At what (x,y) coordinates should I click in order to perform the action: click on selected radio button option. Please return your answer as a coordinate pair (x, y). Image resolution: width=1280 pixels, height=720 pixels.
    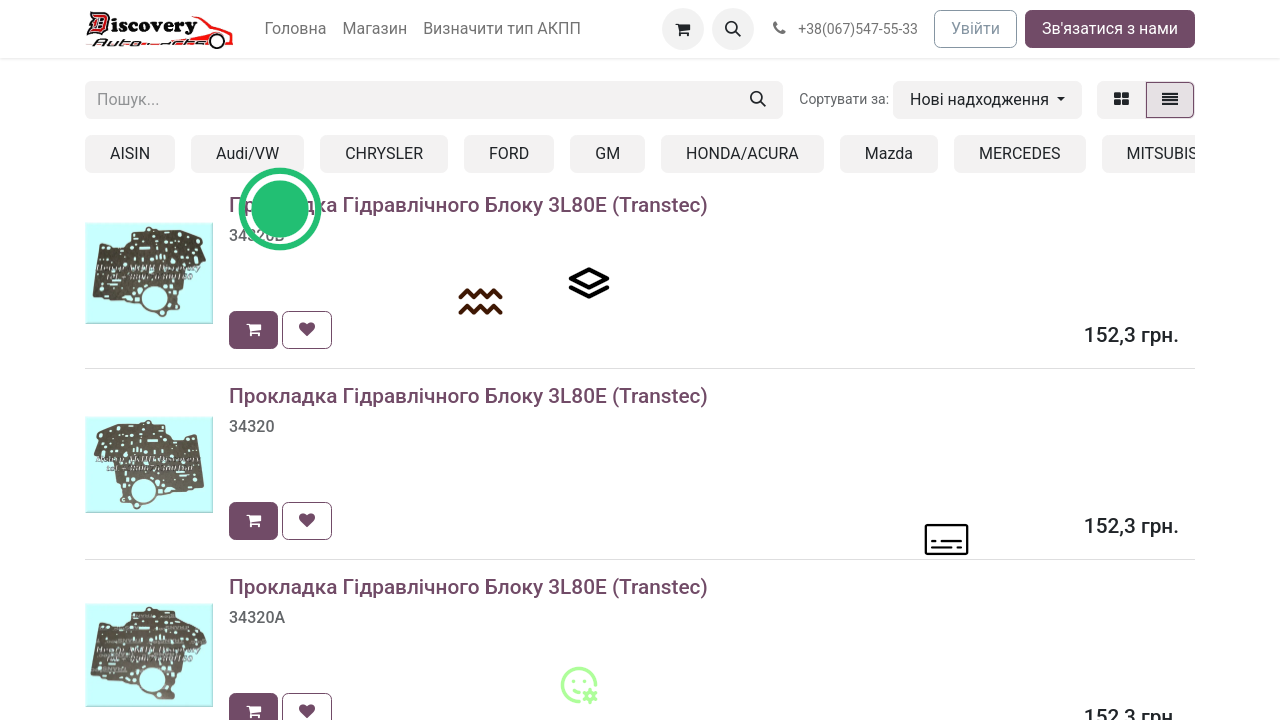
    Looking at the image, I should click on (280, 209).